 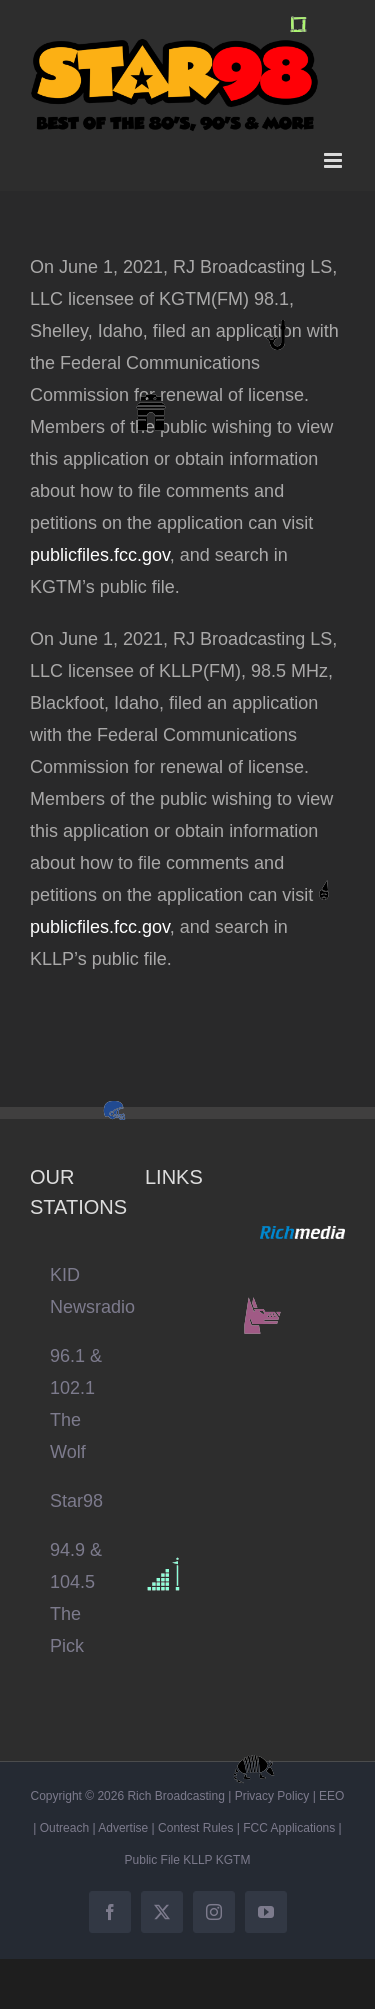 What do you see at coordinates (114, 1110) in the screenshot?
I see `access american football content or games` at bounding box center [114, 1110].